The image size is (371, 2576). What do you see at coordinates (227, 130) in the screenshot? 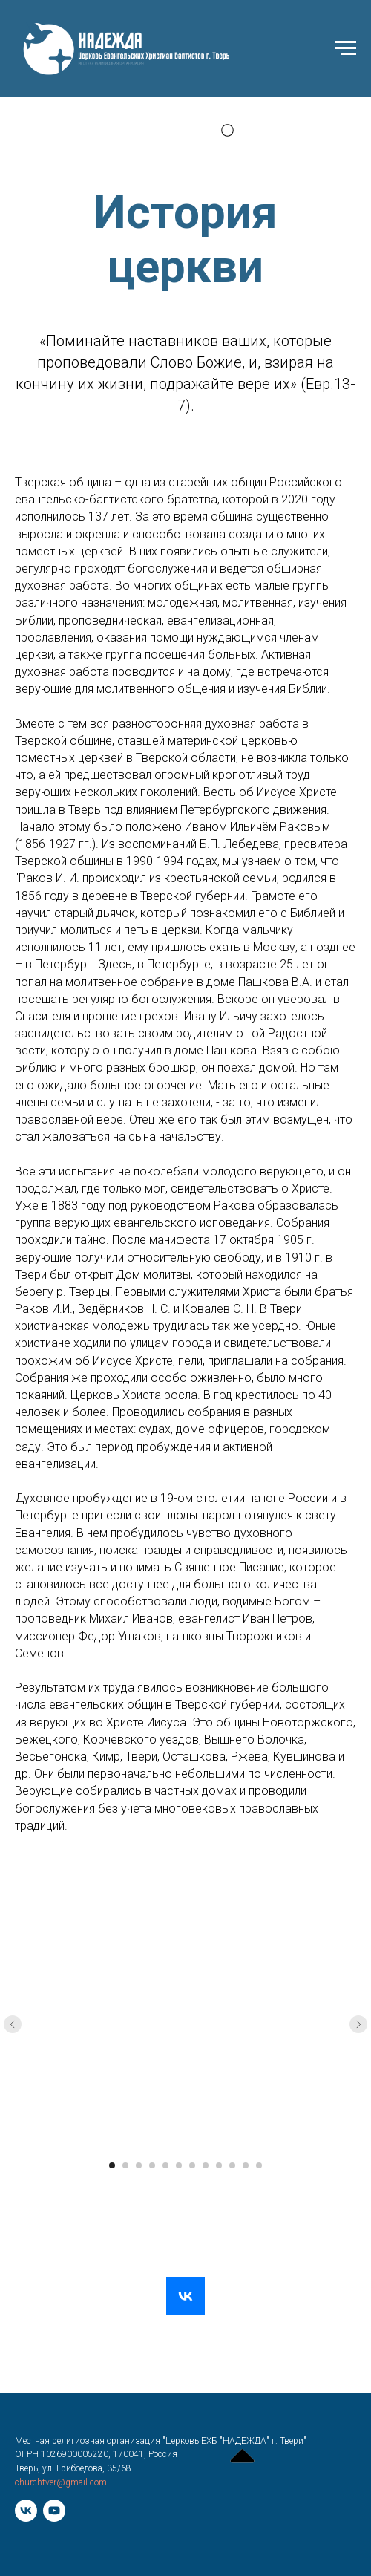
I see `unselected radio button or checkbox option` at bounding box center [227, 130].